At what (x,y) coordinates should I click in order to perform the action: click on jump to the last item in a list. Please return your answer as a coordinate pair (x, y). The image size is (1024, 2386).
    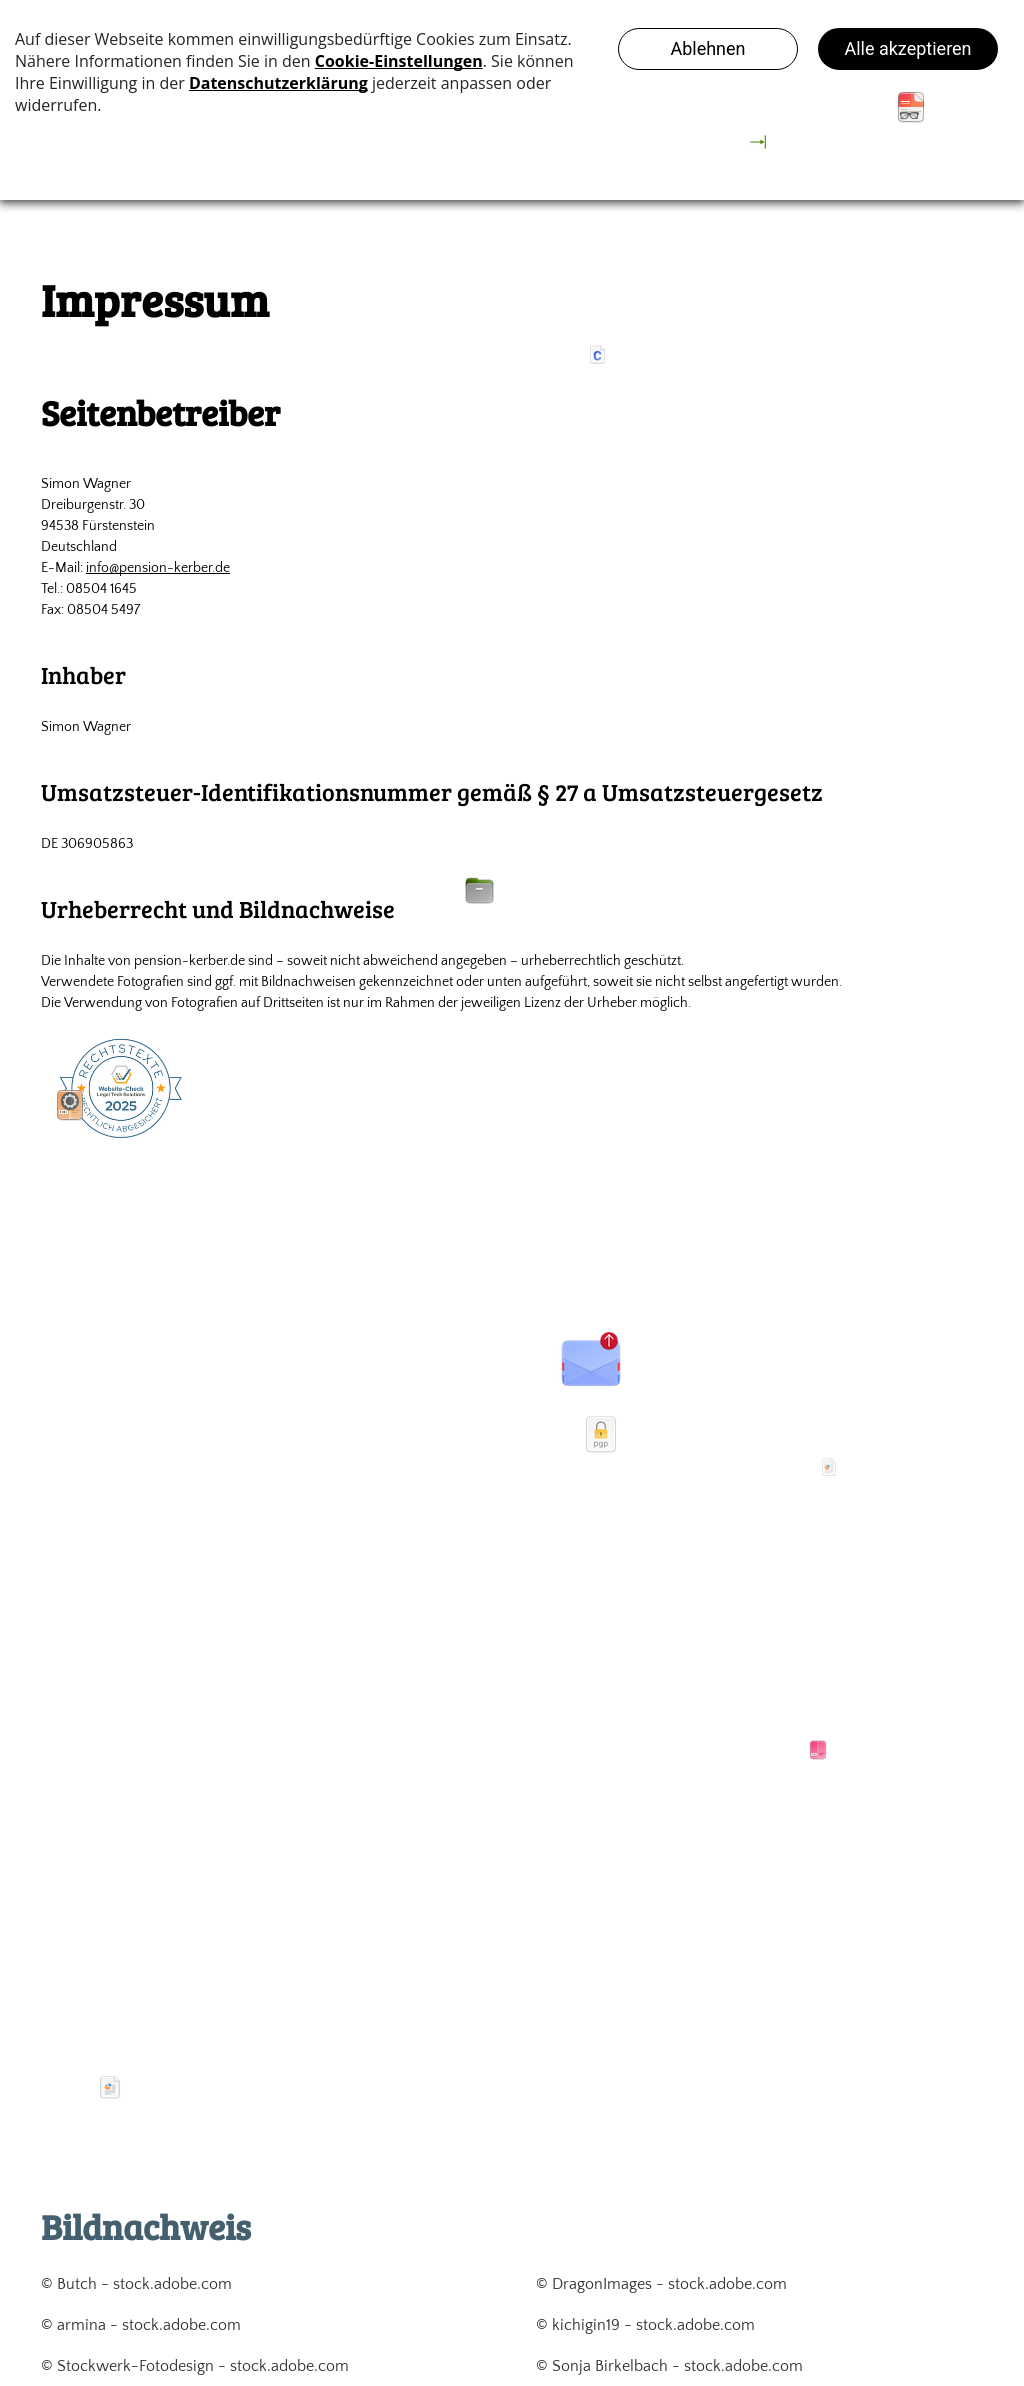
    Looking at the image, I should click on (758, 142).